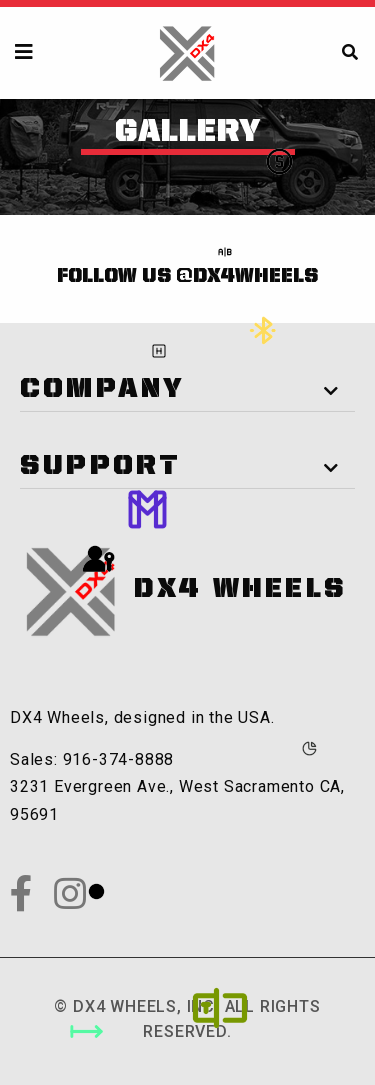  Describe the element at coordinates (98, 559) in the screenshot. I see `manage passkey authentication for your account` at that location.